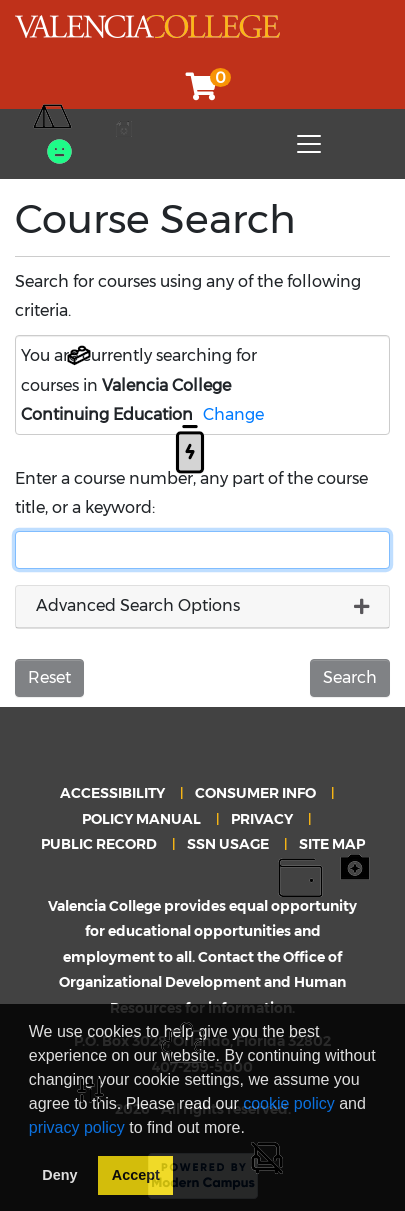  I want to click on indicates device is currently charging, so click(190, 450).